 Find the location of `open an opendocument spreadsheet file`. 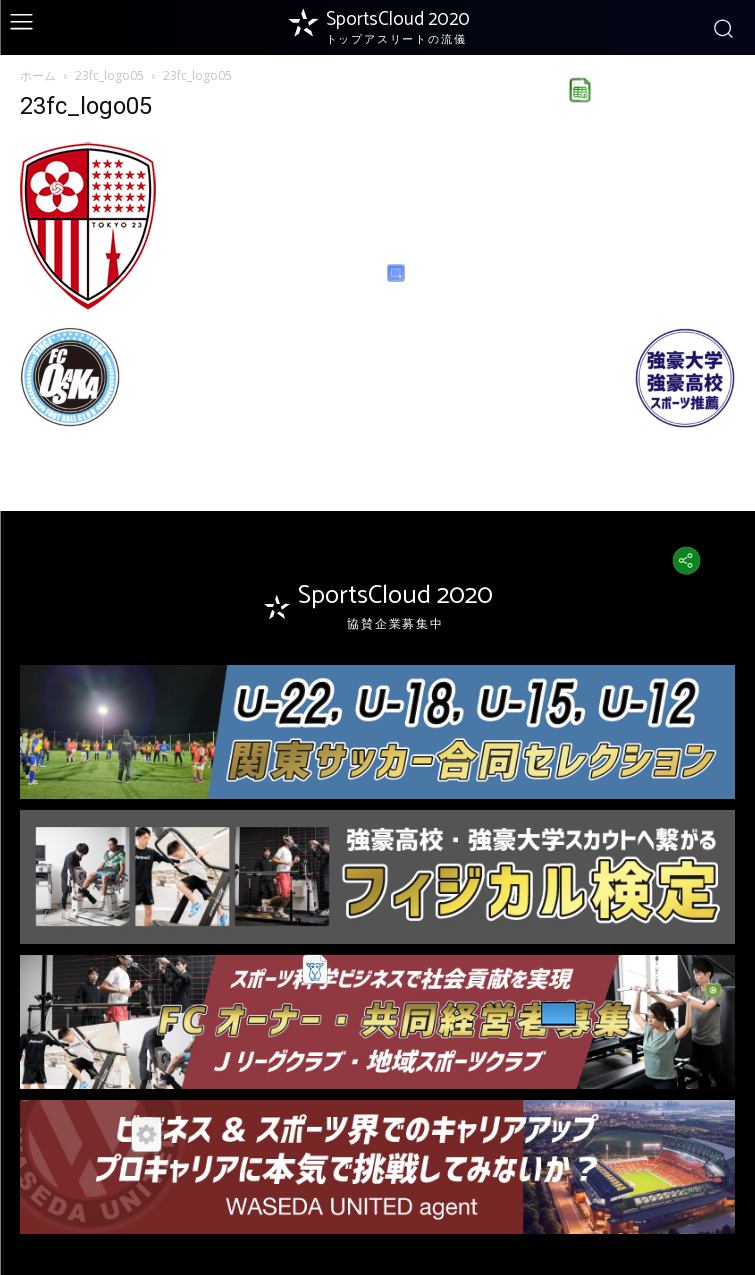

open an opendocument spreadsheet file is located at coordinates (580, 90).